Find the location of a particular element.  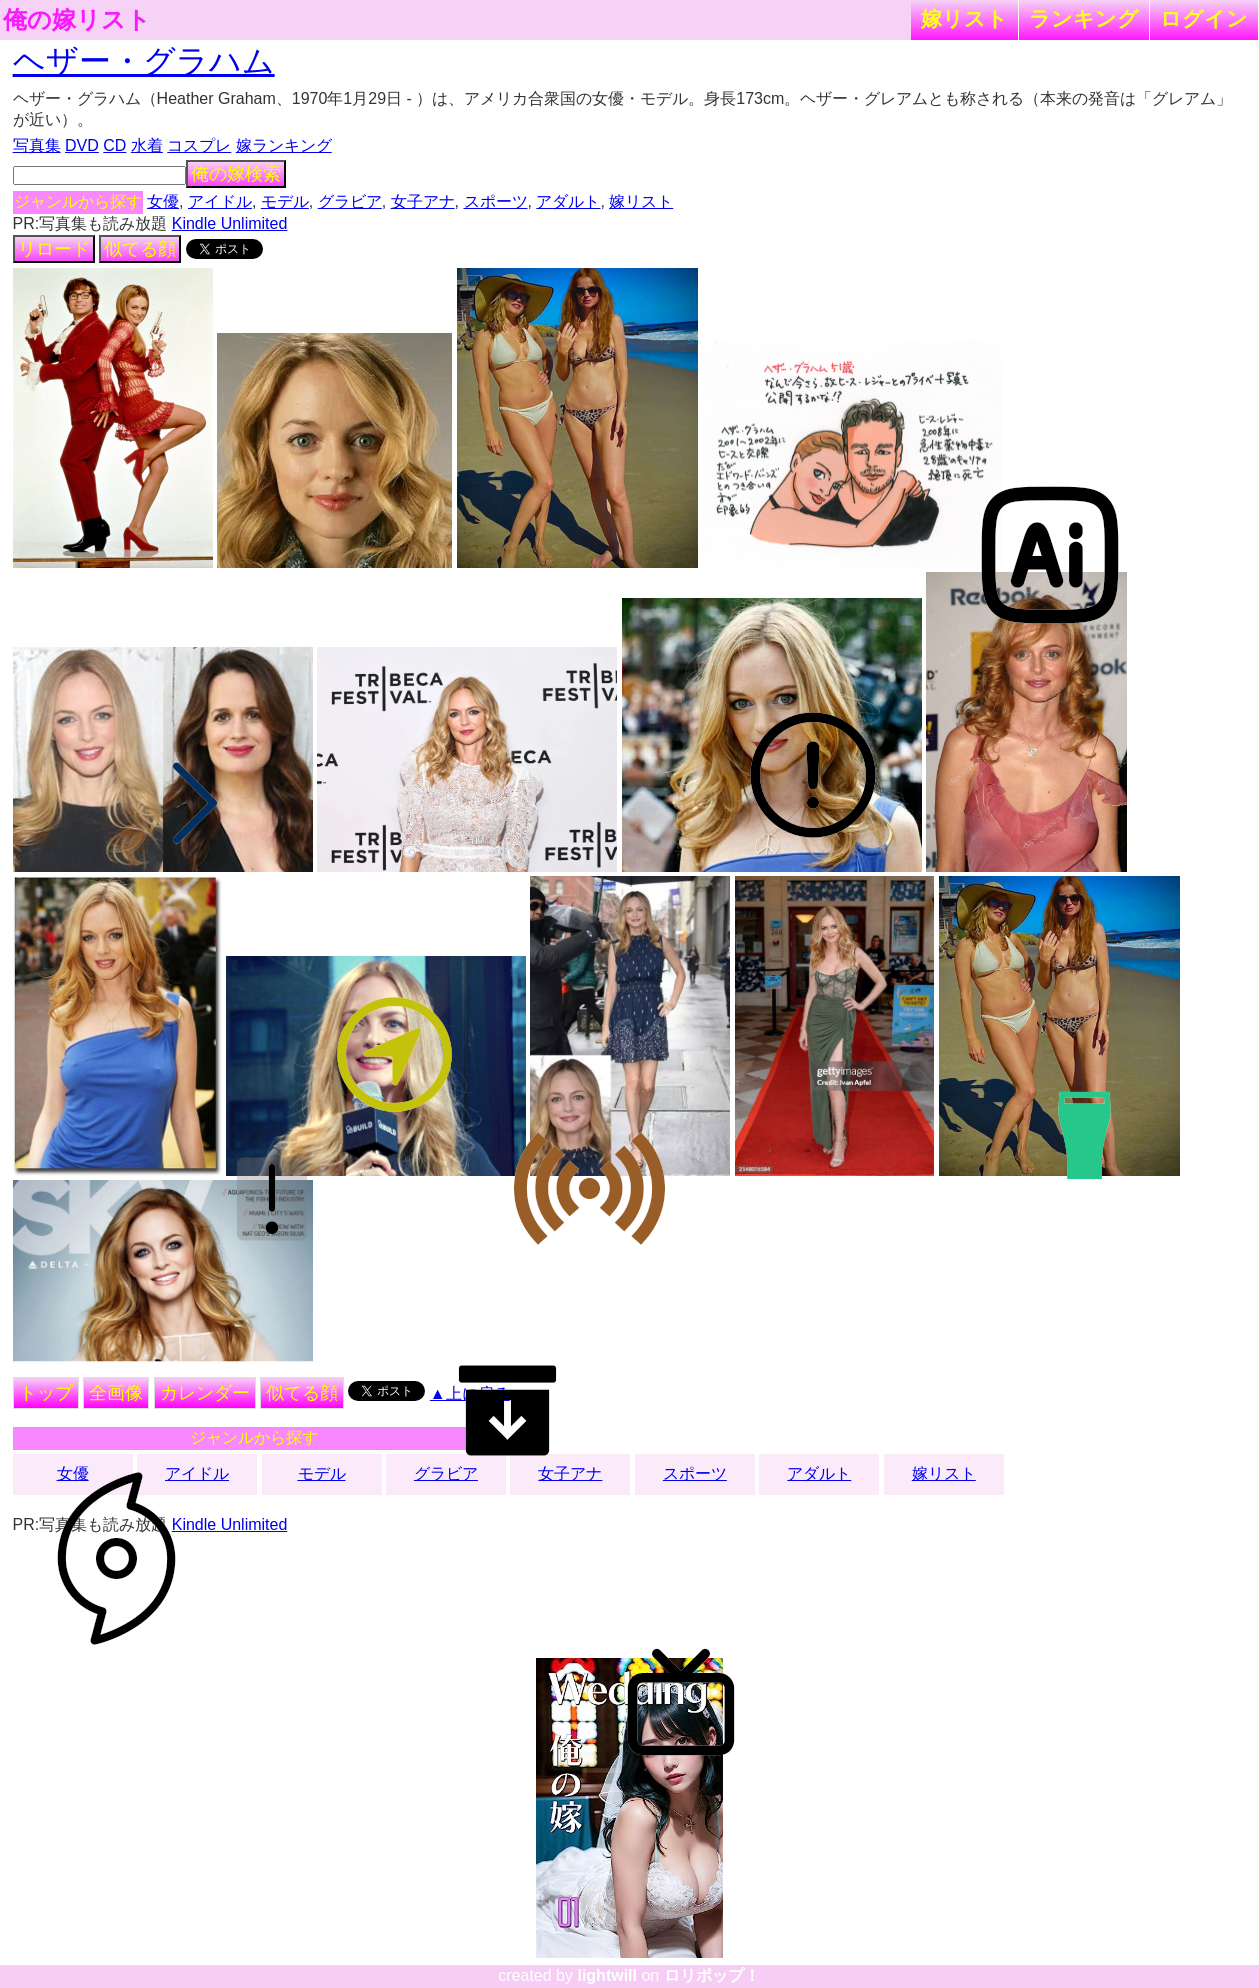

archive this item is located at coordinates (507, 1410).